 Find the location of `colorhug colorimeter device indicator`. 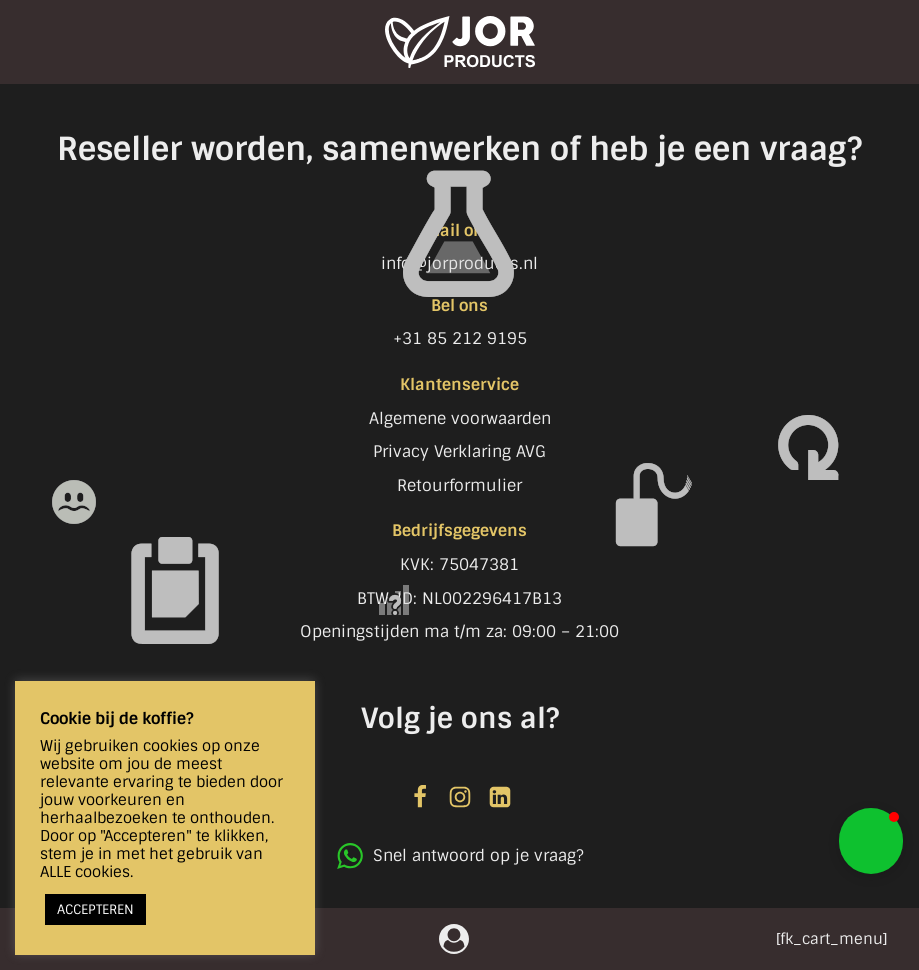

colorhug colorimeter device indicator is located at coordinates (651, 510).